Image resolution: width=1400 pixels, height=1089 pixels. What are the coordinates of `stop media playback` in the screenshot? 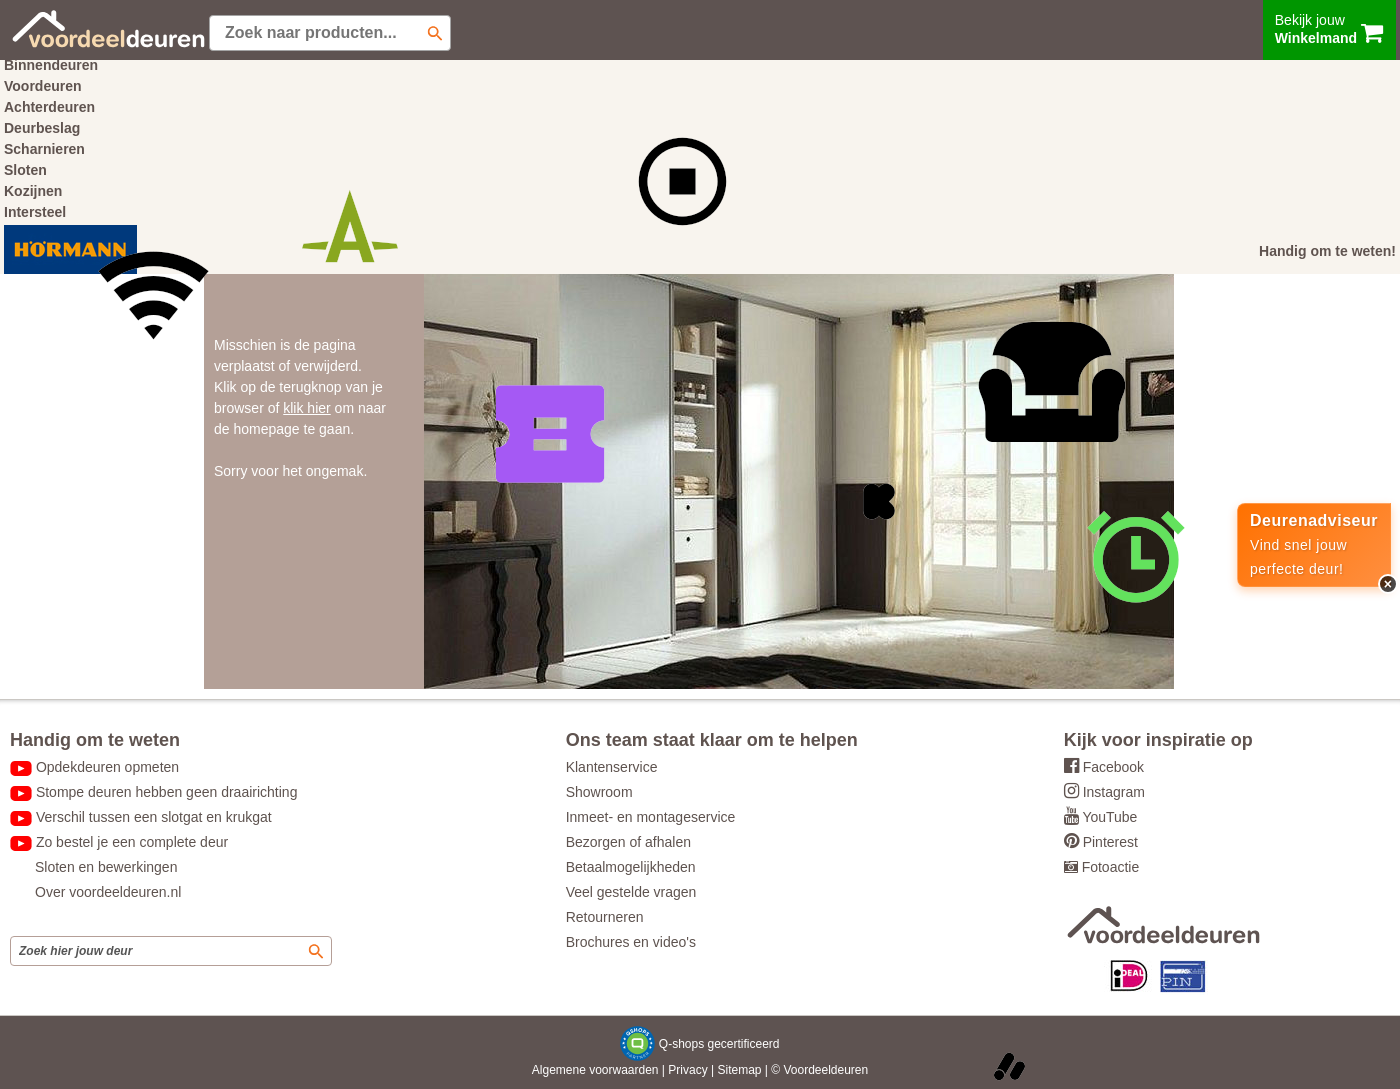 It's located at (682, 181).